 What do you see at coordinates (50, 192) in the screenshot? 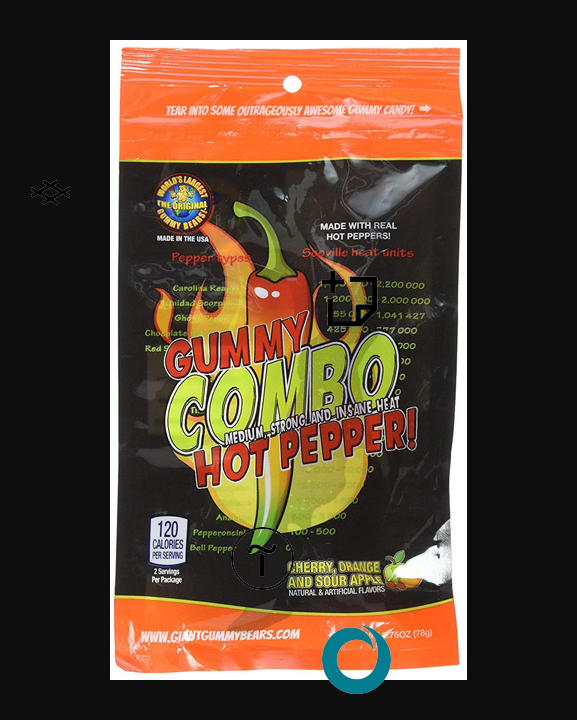
I see `traefik mesh service logo` at bounding box center [50, 192].